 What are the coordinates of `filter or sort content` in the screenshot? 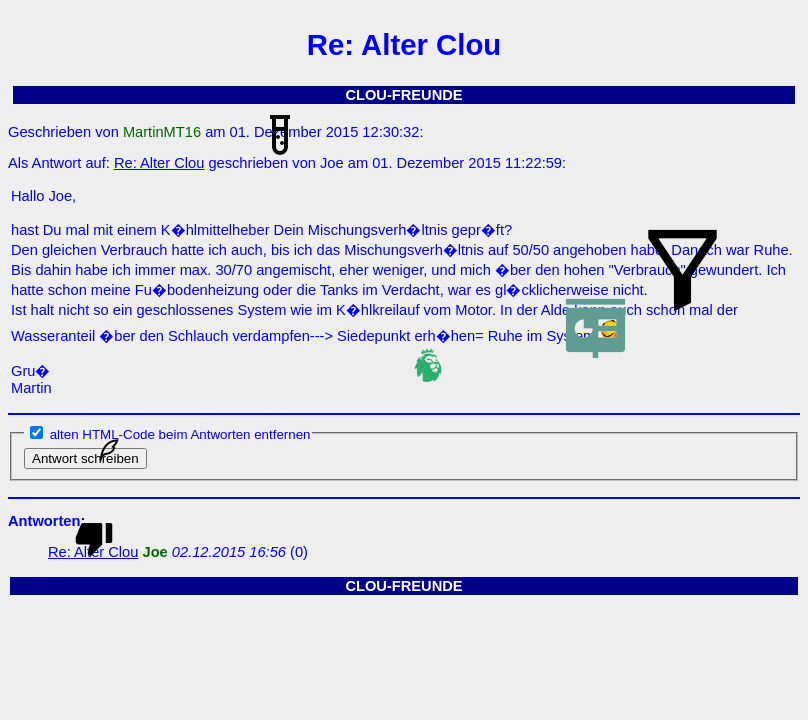 It's located at (682, 268).